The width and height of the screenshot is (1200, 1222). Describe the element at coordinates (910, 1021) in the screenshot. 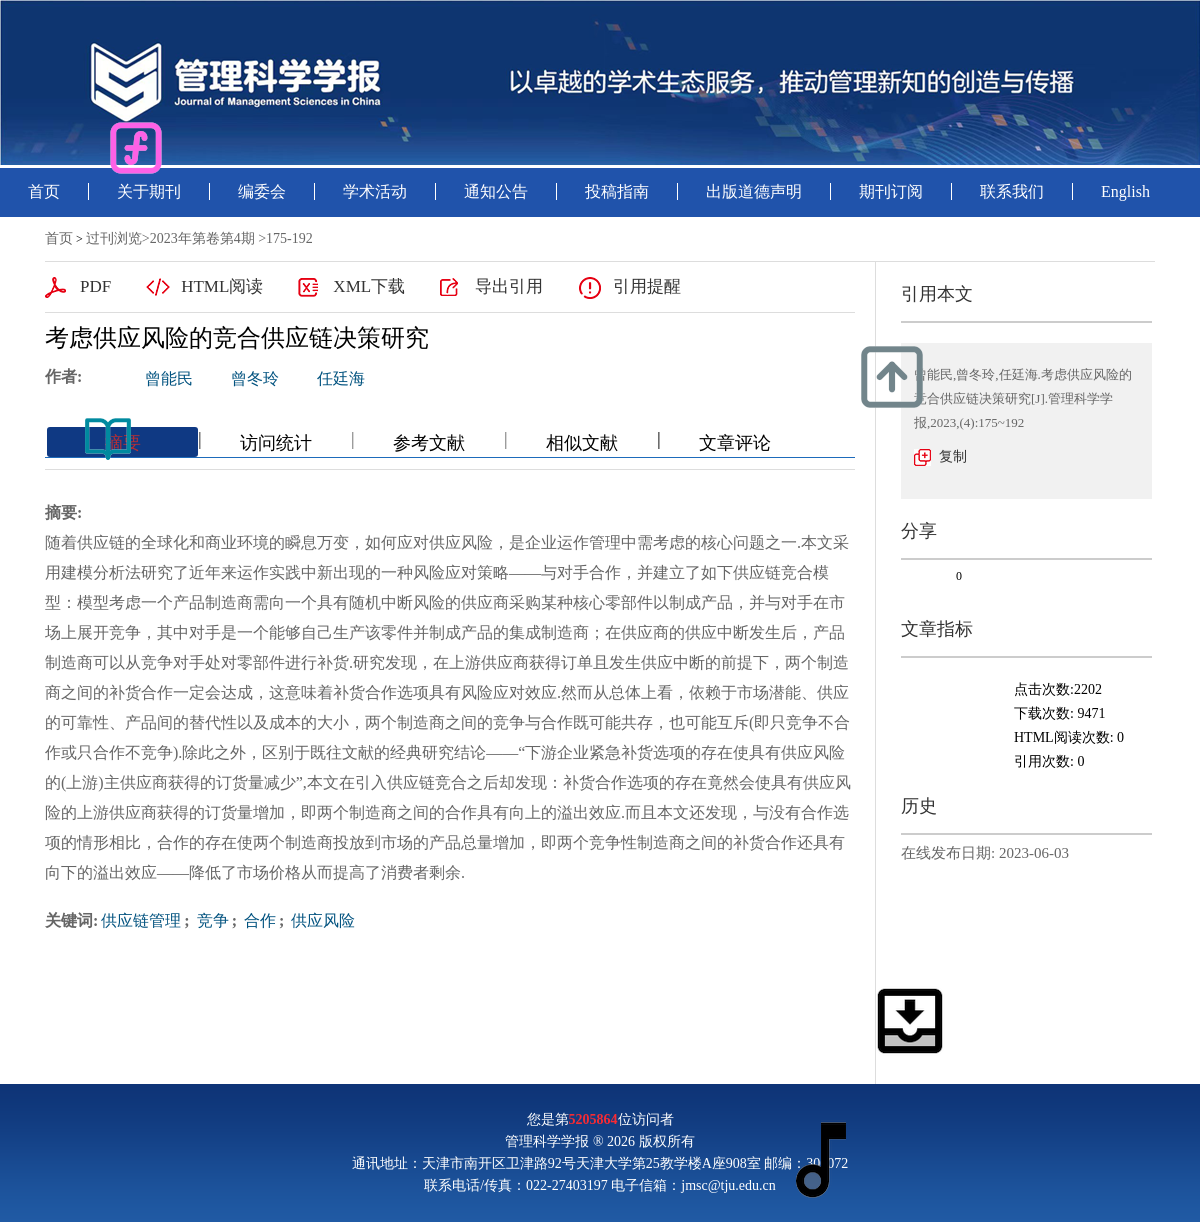

I see `move message to inbox` at that location.